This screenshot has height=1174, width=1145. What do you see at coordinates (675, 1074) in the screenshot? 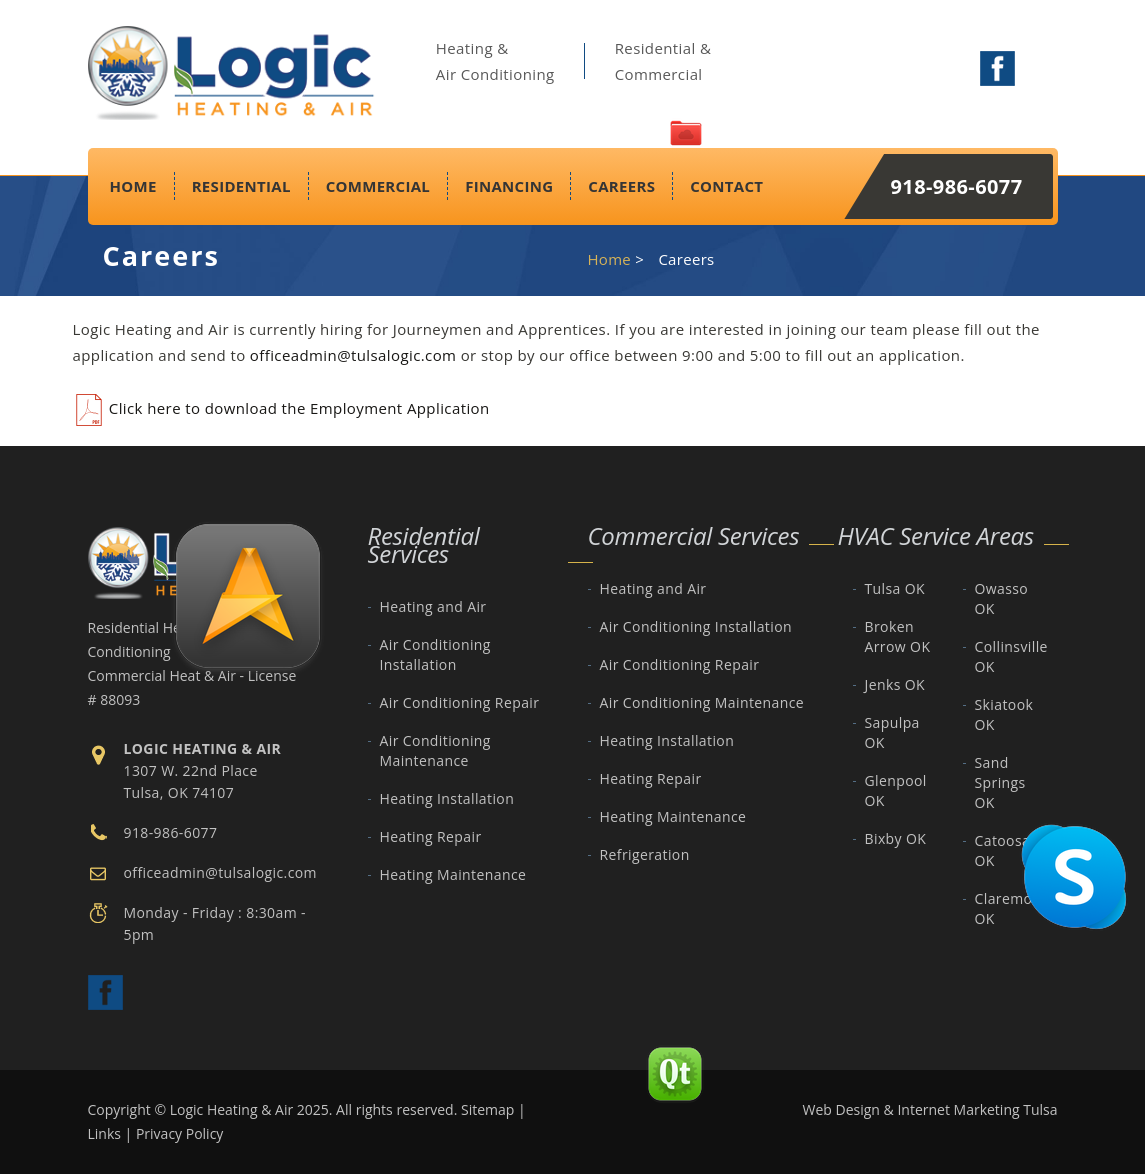
I see `open qt configuration settings` at bounding box center [675, 1074].